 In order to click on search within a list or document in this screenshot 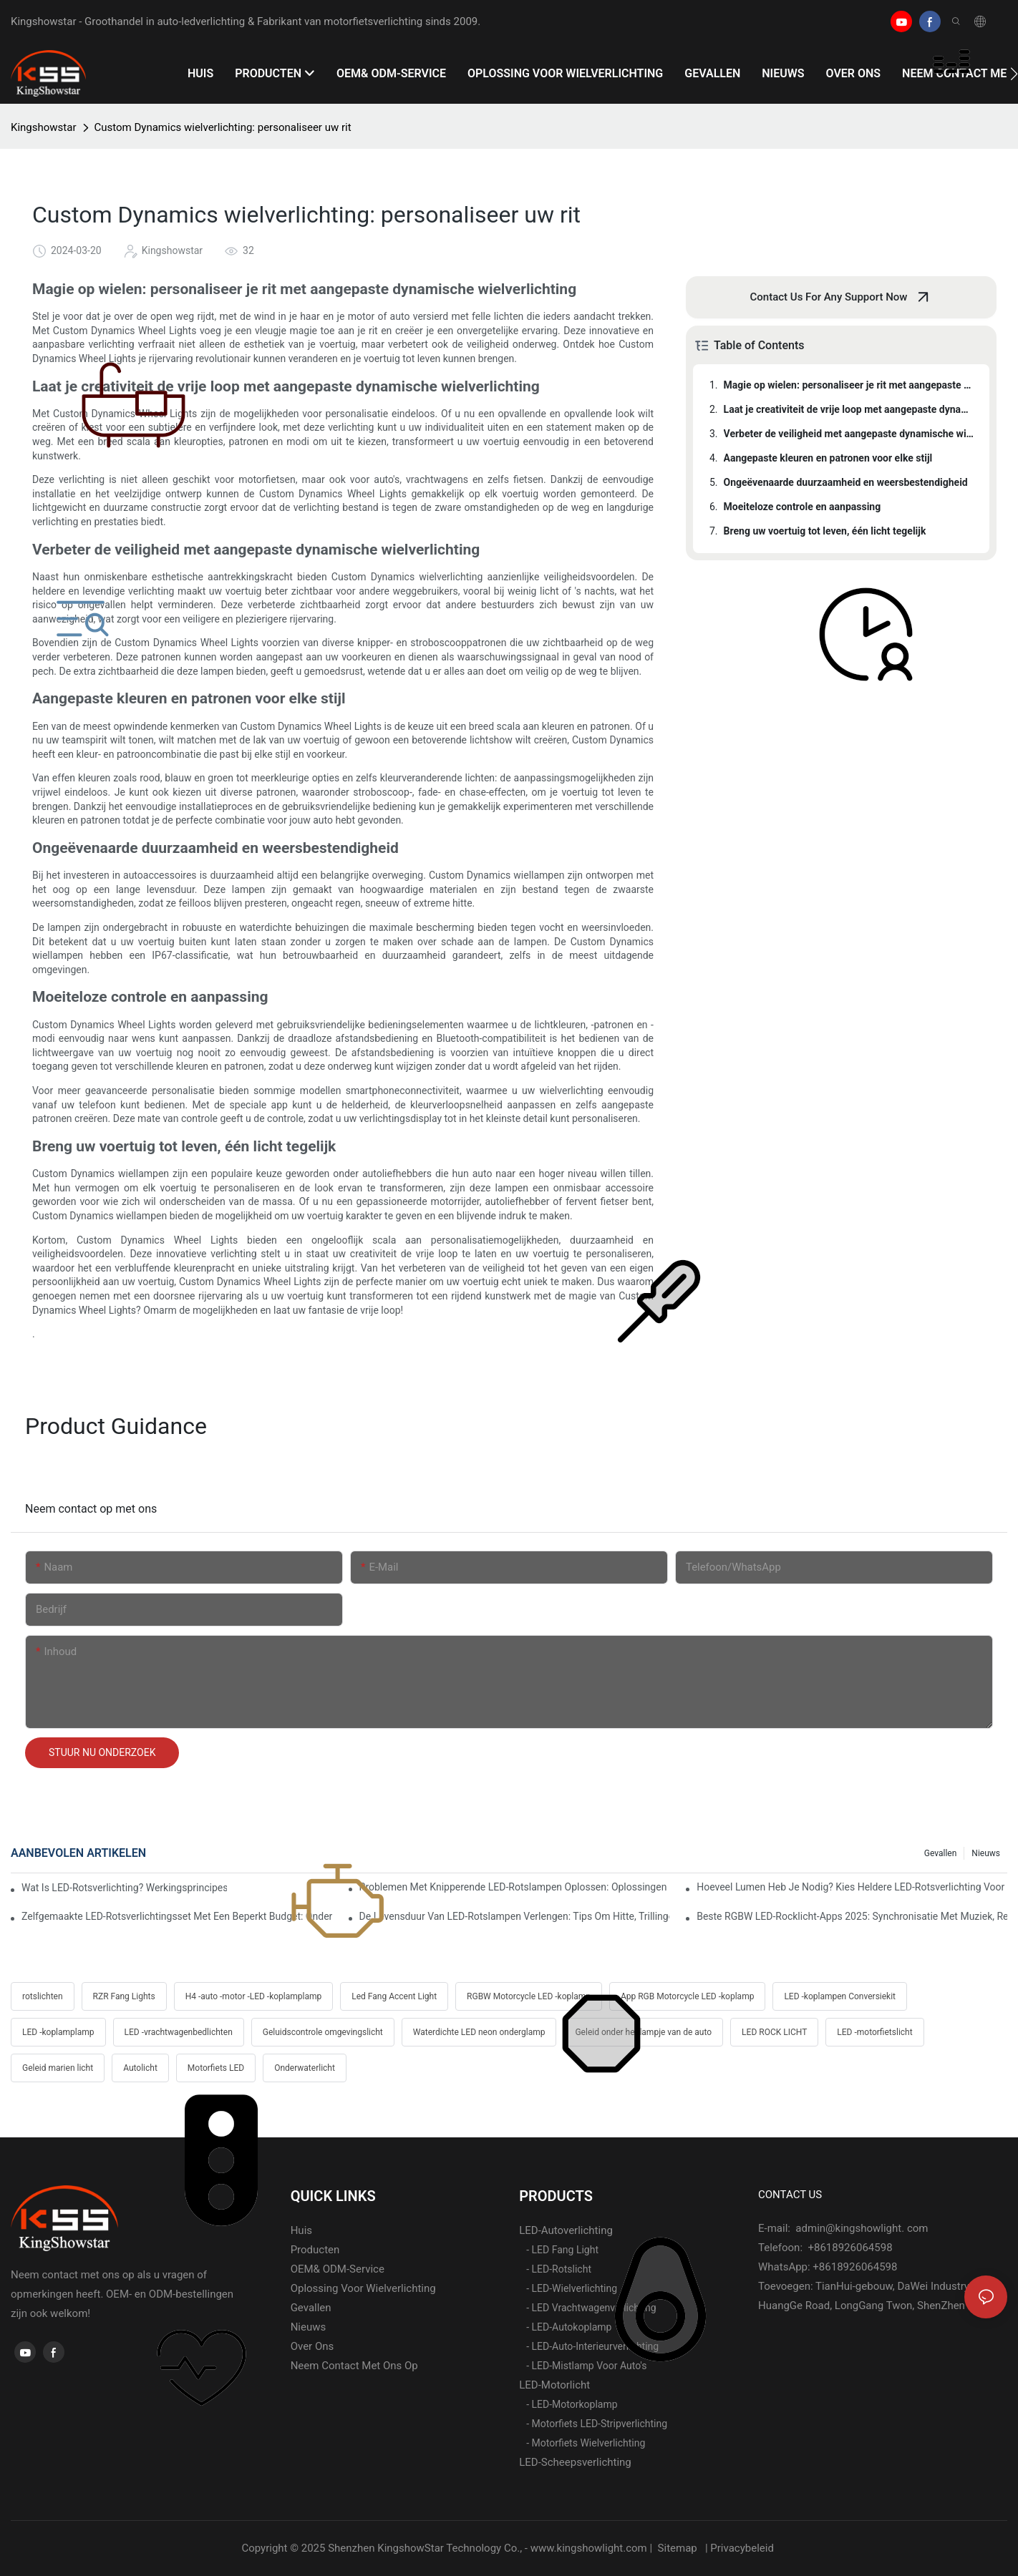, I will do `click(80, 618)`.